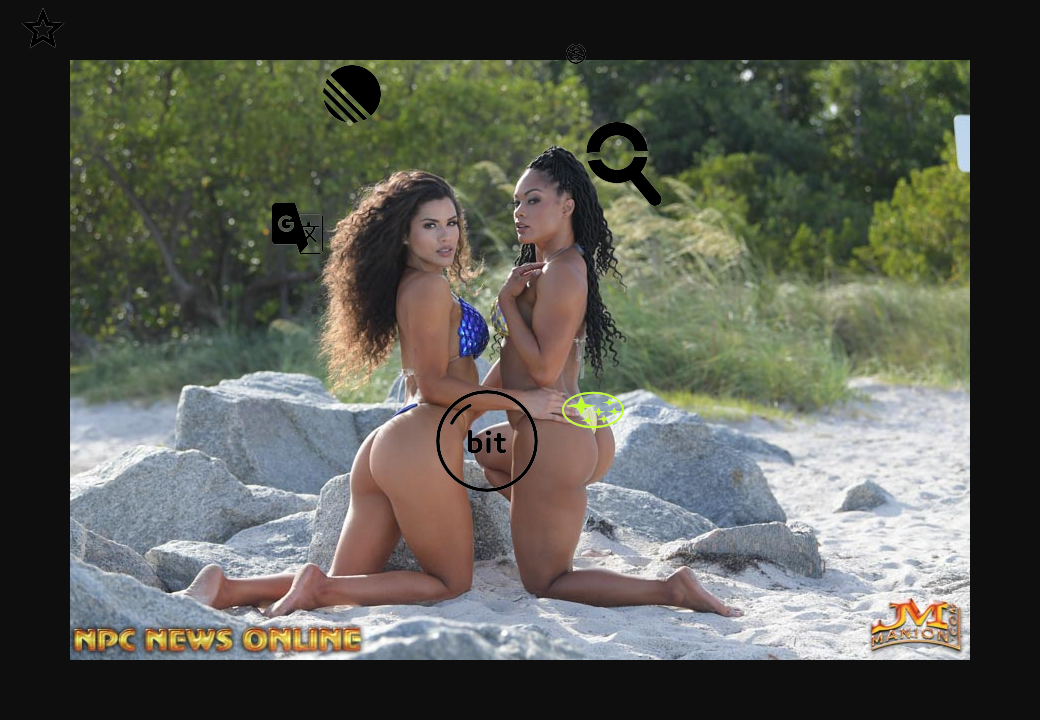 This screenshot has width=1040, height=720. What do you see at coordinates (576, 54) in the screenshot?
I see `indicates non-commercial license restrictions` at bounding box center [576, 54].